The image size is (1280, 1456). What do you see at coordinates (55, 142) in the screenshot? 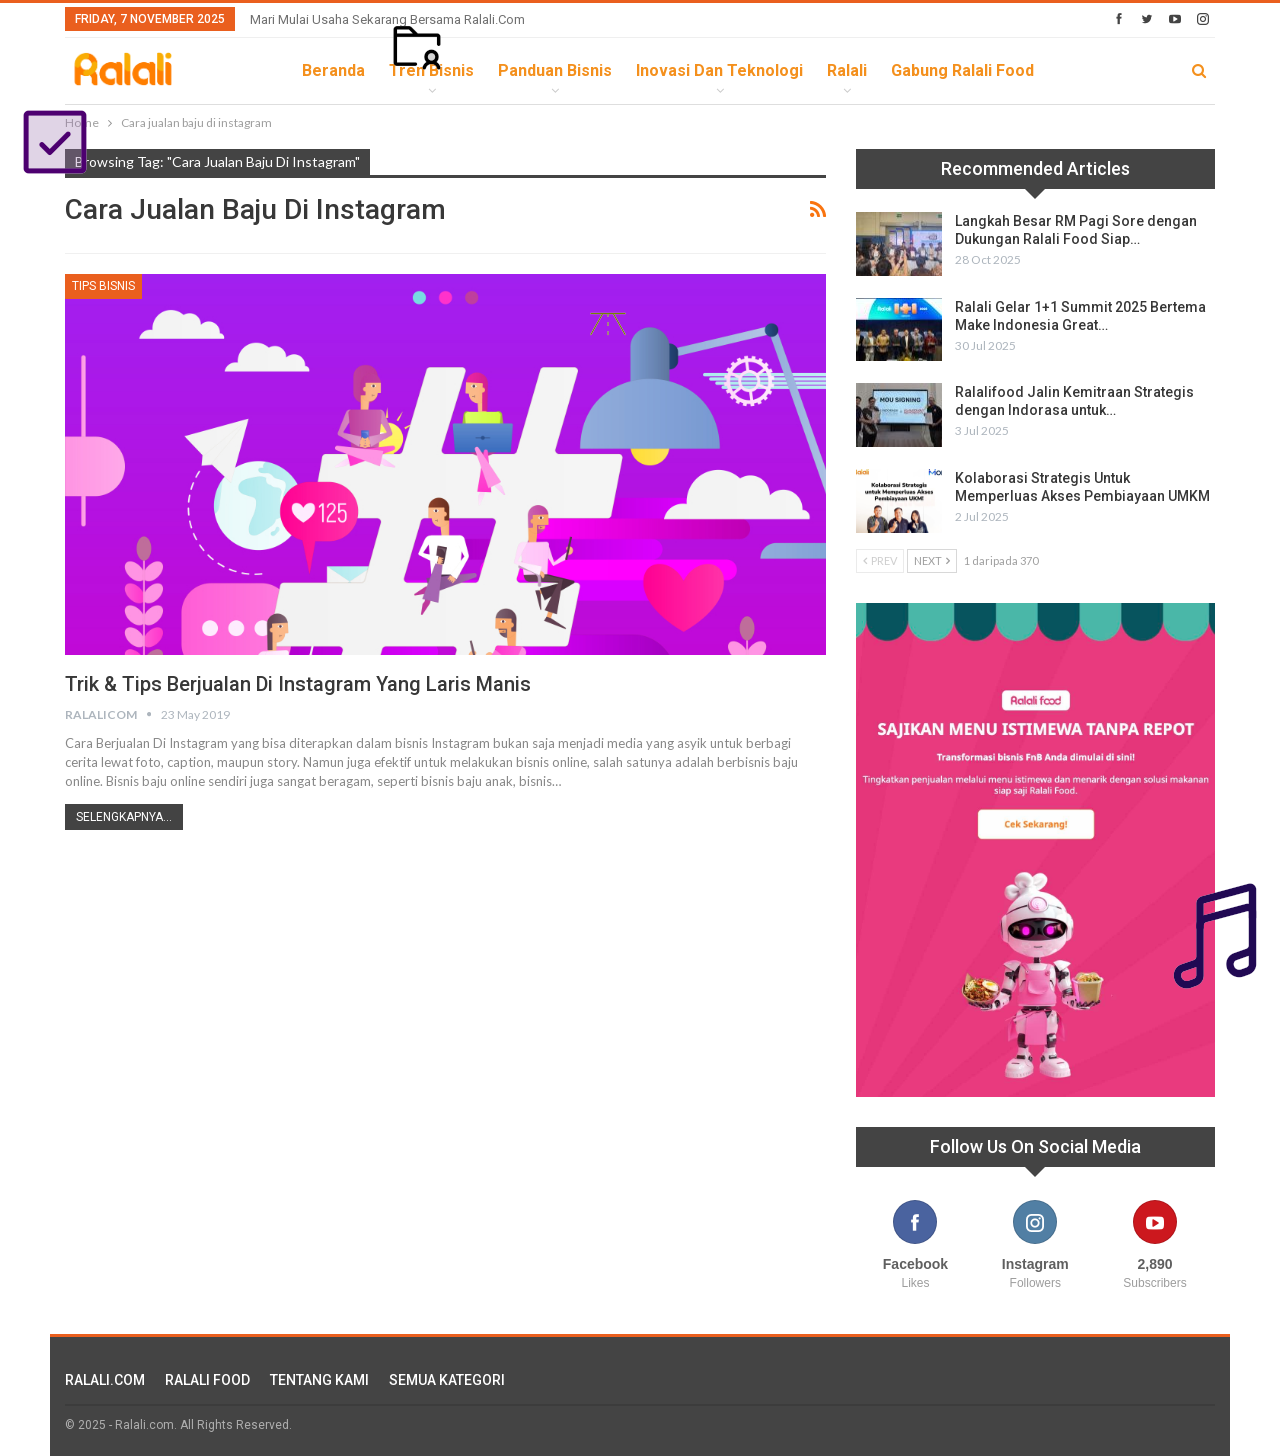
I see `mark task as complete` at bounding box center [55, 142].